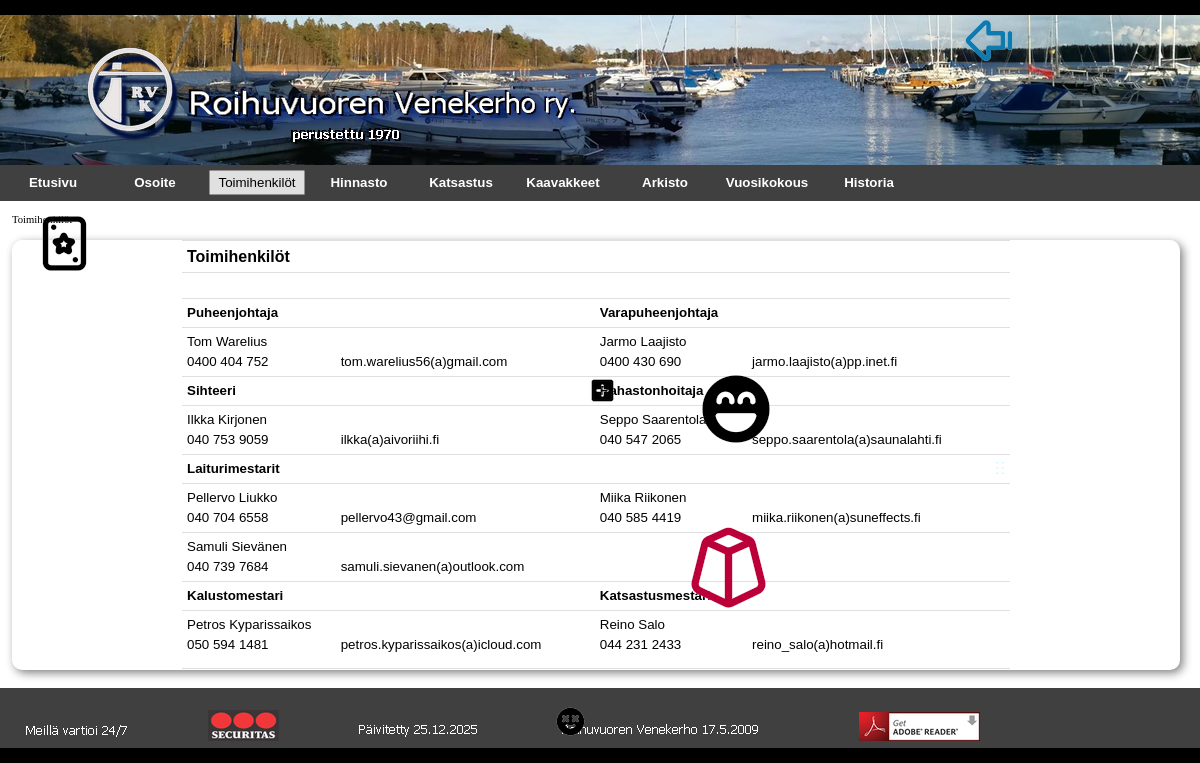  I want to click on view starred or favorite card in a card game, so click(64, 243).